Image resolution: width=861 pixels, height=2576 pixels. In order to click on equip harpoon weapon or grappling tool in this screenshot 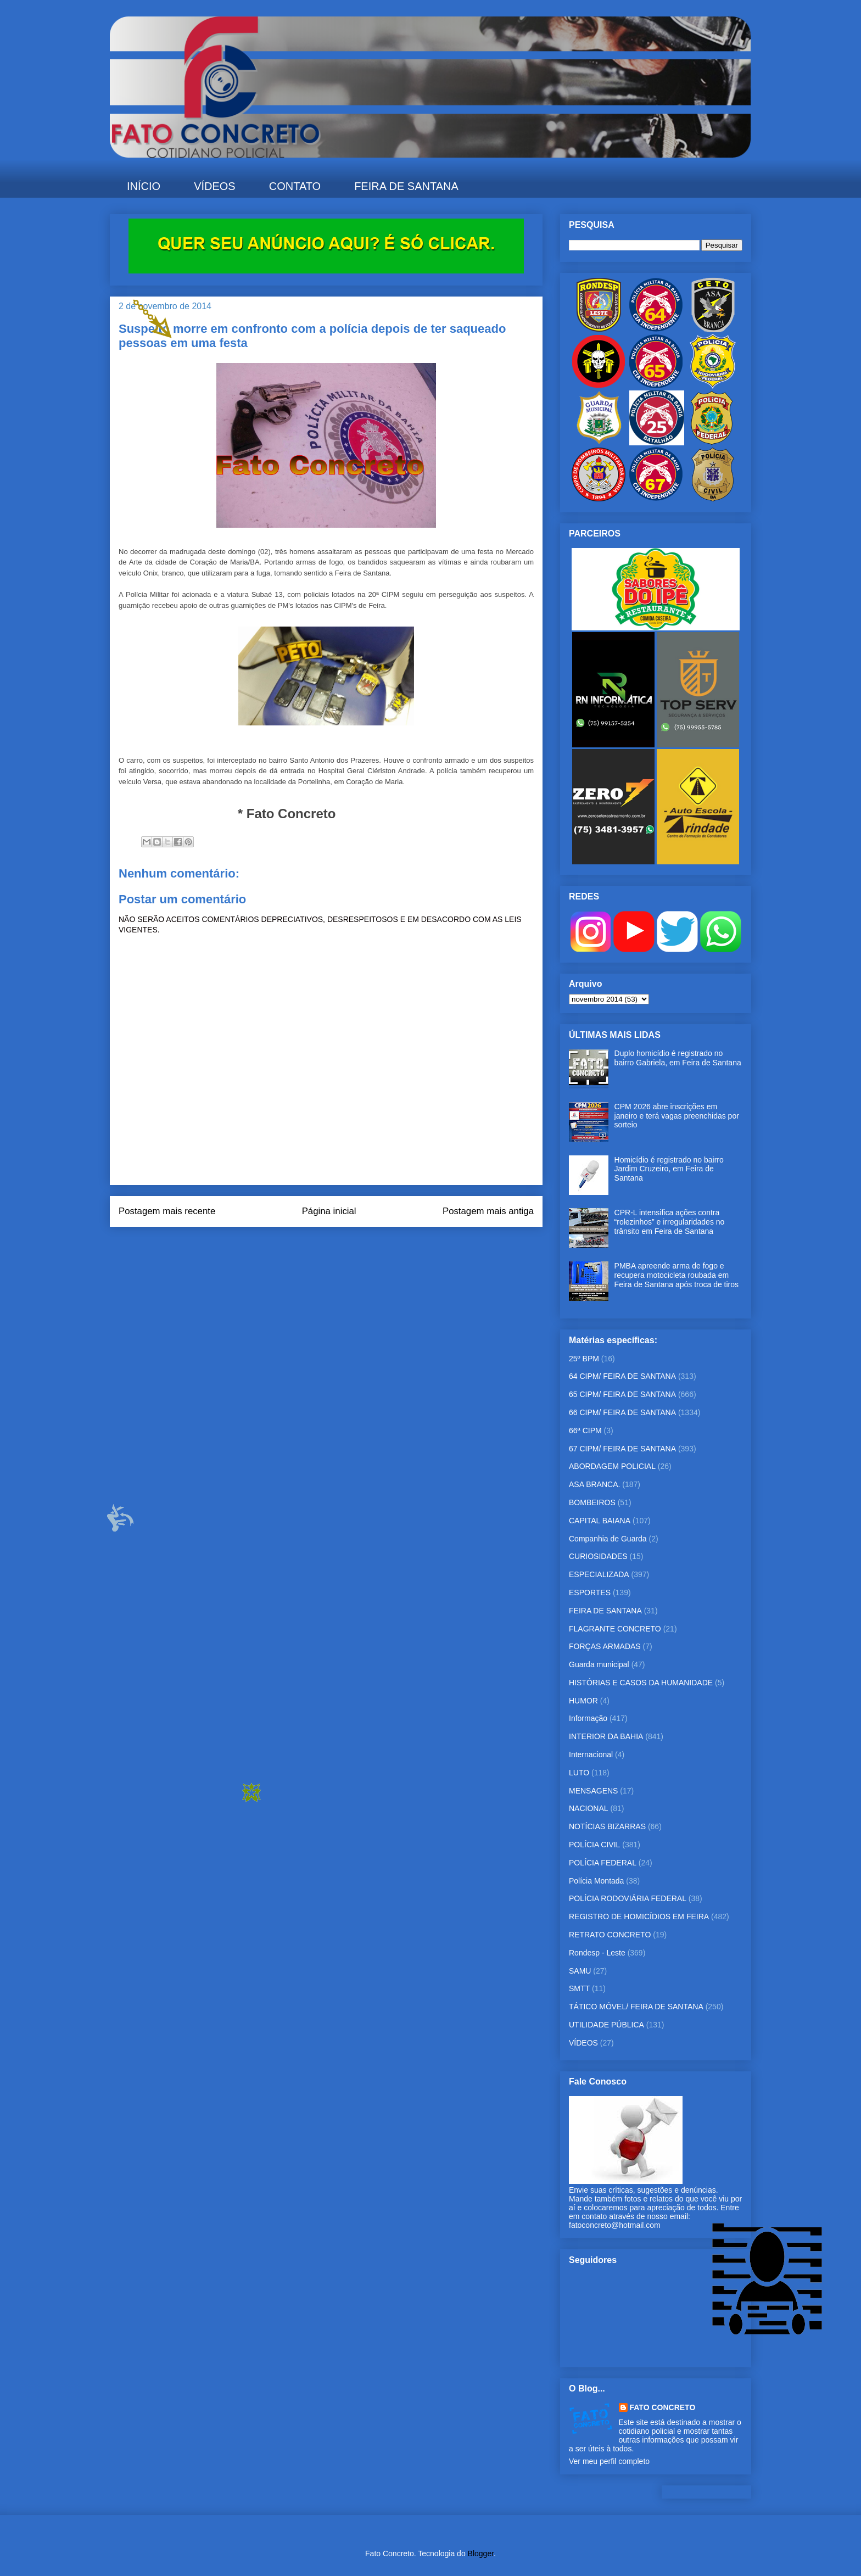, I will do `click(152, 318)`.